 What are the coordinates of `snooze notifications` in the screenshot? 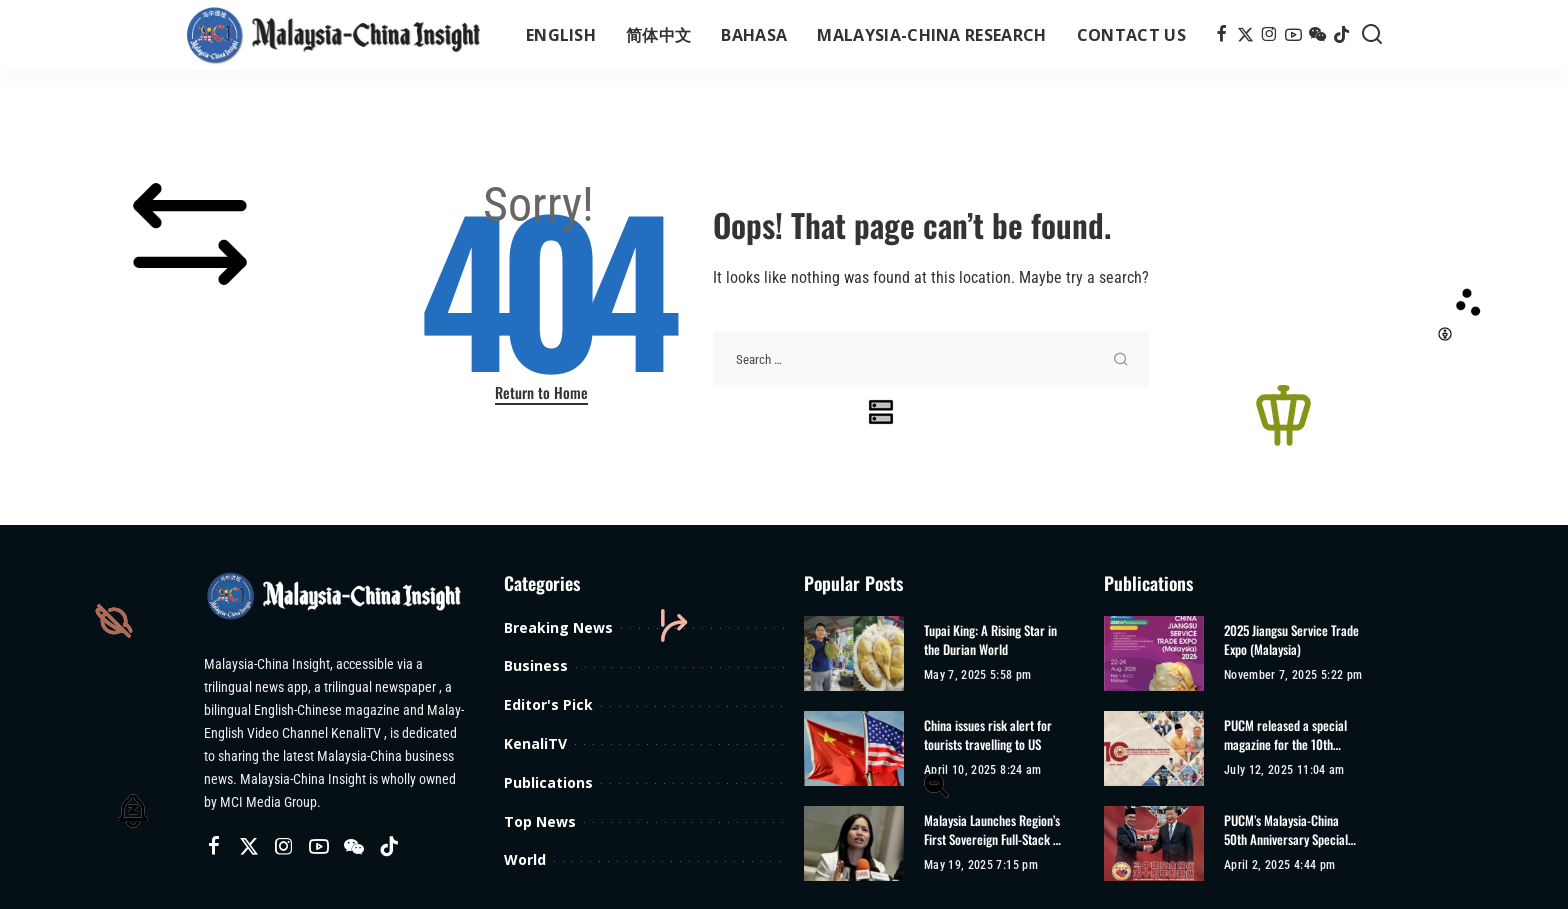 It's located at (133, 811).